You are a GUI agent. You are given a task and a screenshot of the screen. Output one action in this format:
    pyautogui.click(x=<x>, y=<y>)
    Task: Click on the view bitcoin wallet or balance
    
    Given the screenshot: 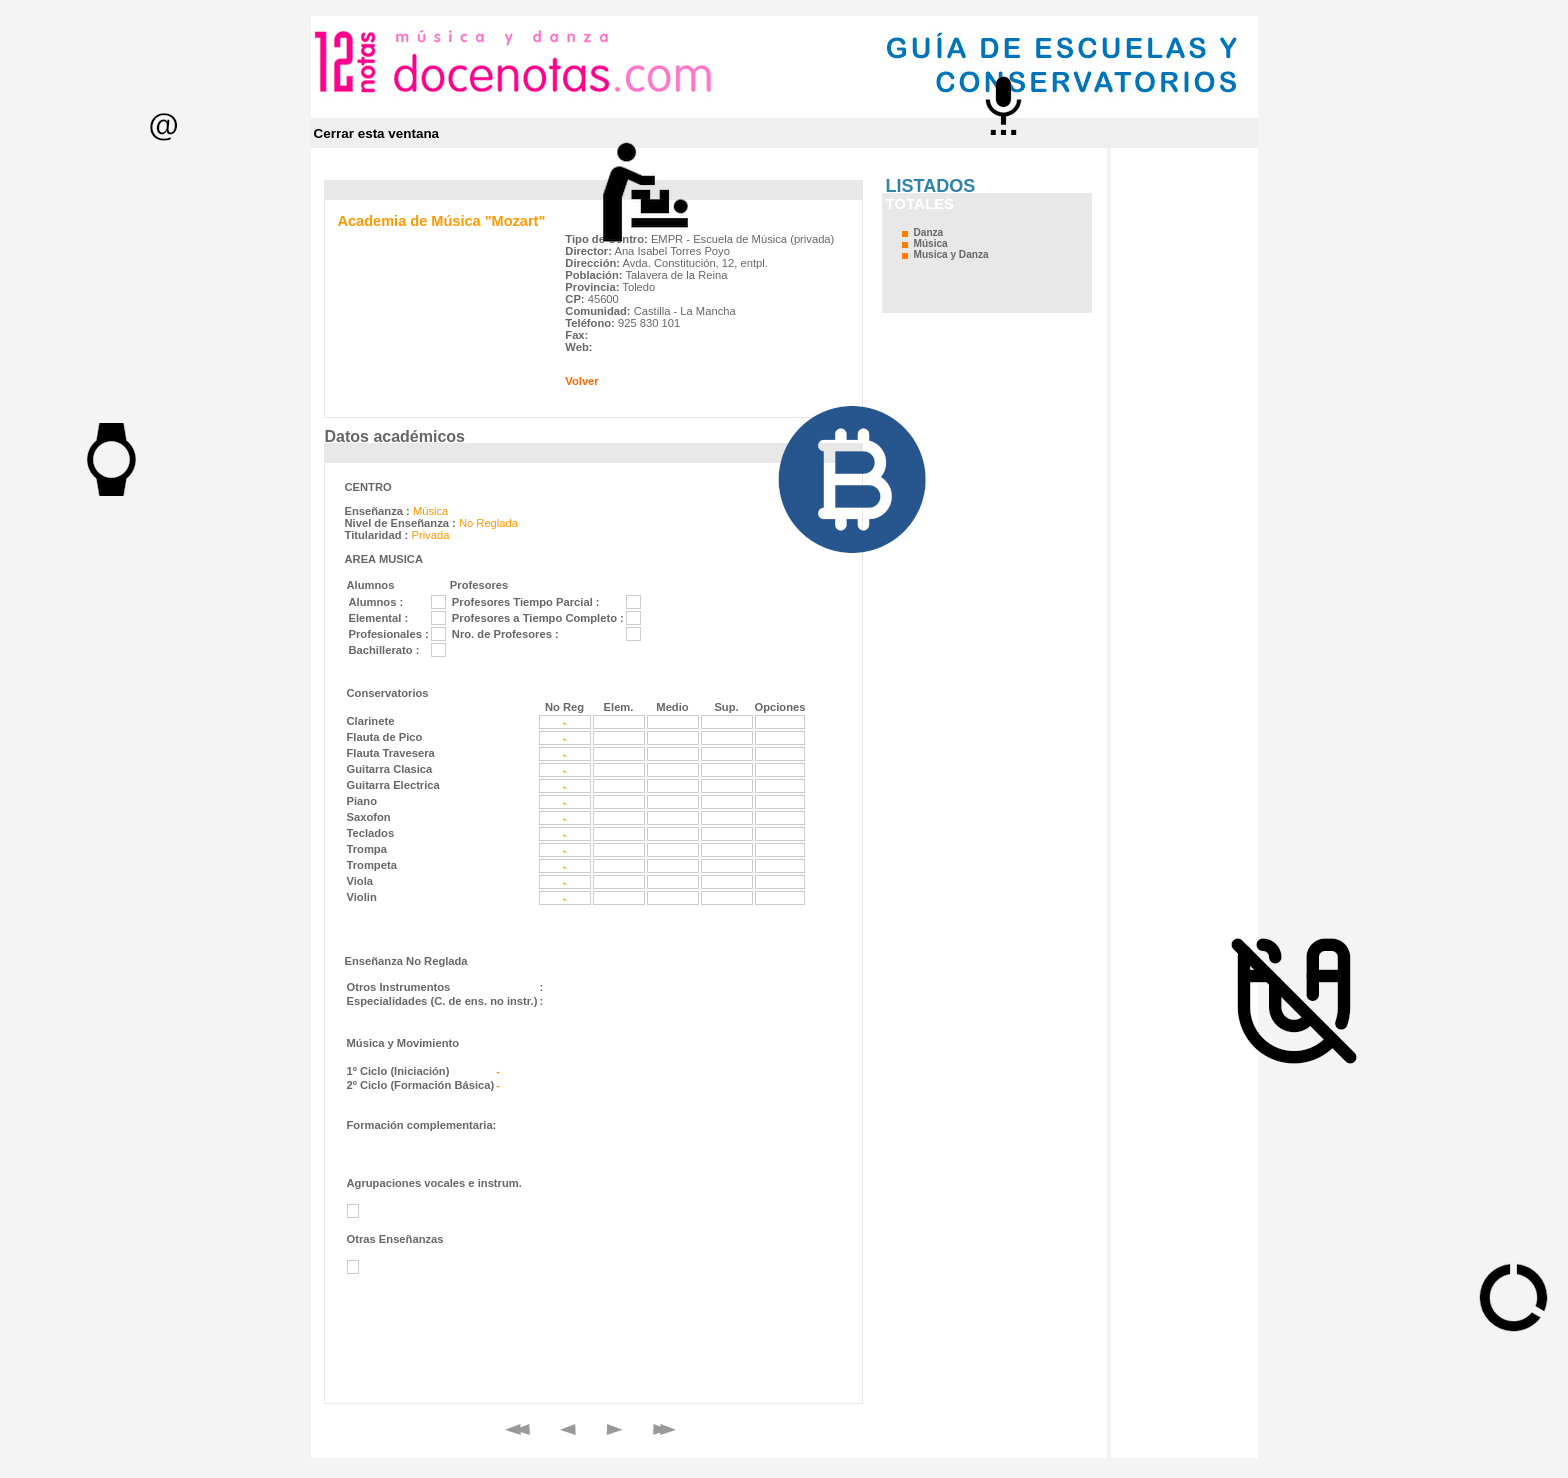 What is the action you would take?
    pyautogui.click(x=846, y=479)
    